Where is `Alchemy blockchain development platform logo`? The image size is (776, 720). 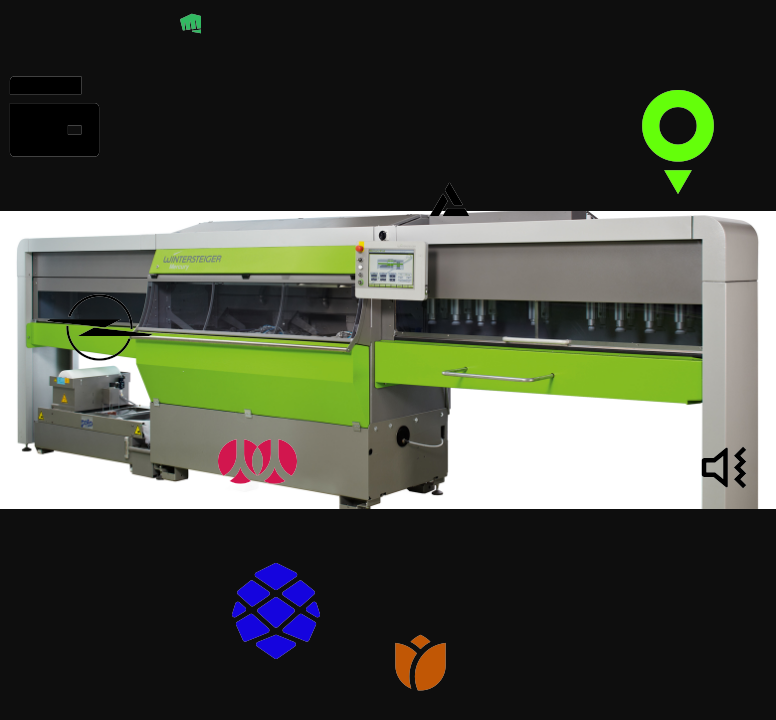
Alchemy blockchain development platform logo is located at coordinates (449, 199).